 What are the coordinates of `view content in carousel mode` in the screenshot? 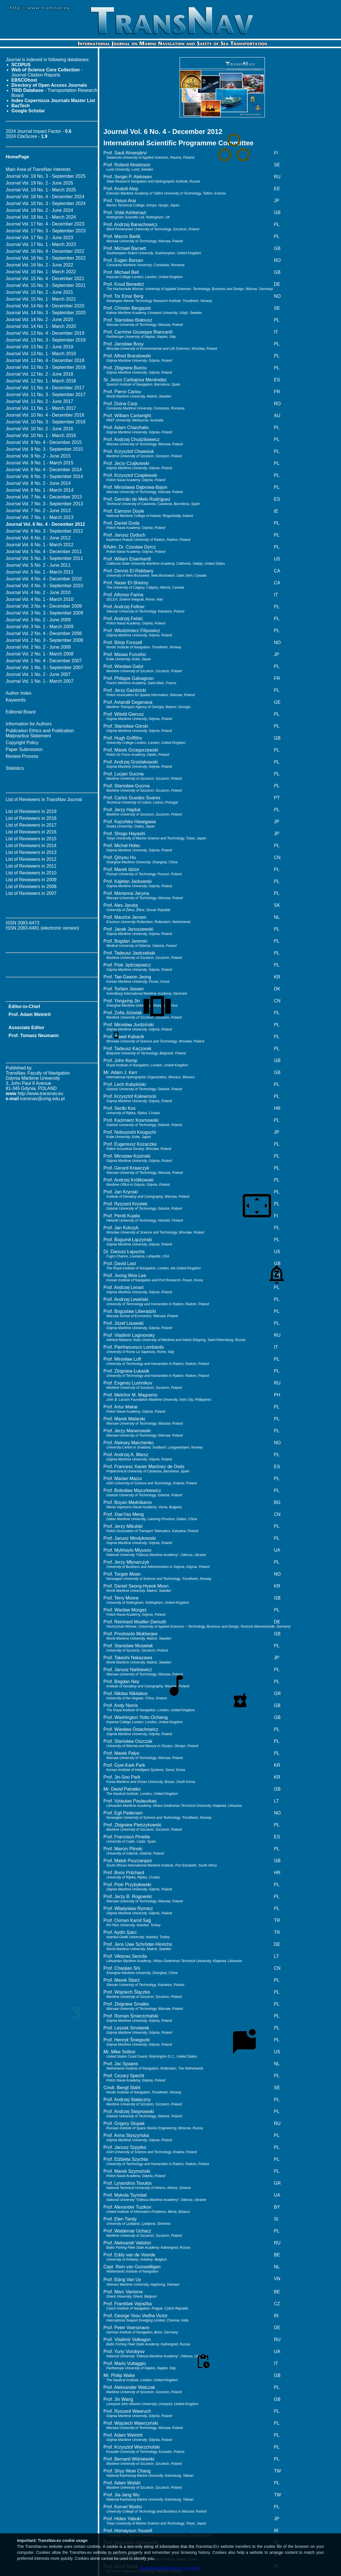 It's located at (157, 1007).